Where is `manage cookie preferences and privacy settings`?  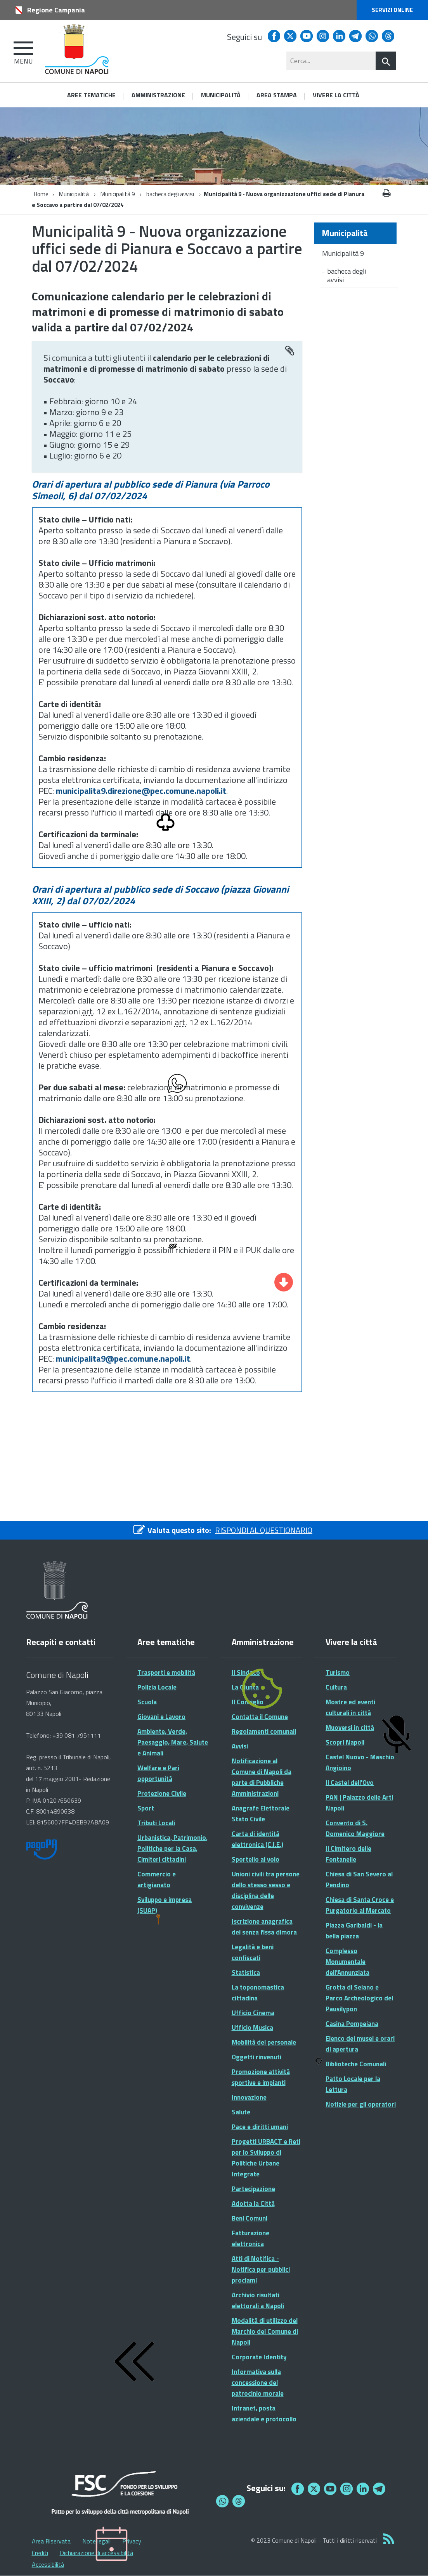 manage cookie preferences and privacy settings is located at coordinates (262, 1688).